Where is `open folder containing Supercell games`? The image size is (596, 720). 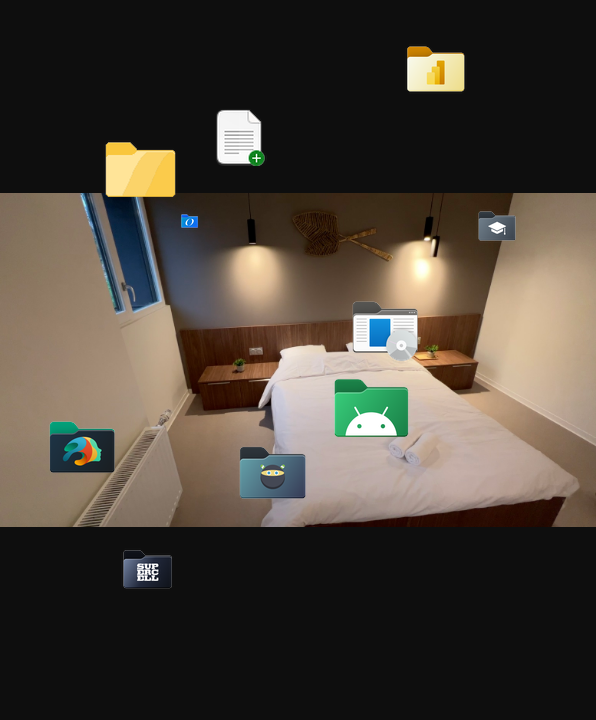 open folder containing Supercell games is located at coordinates (147, 570).